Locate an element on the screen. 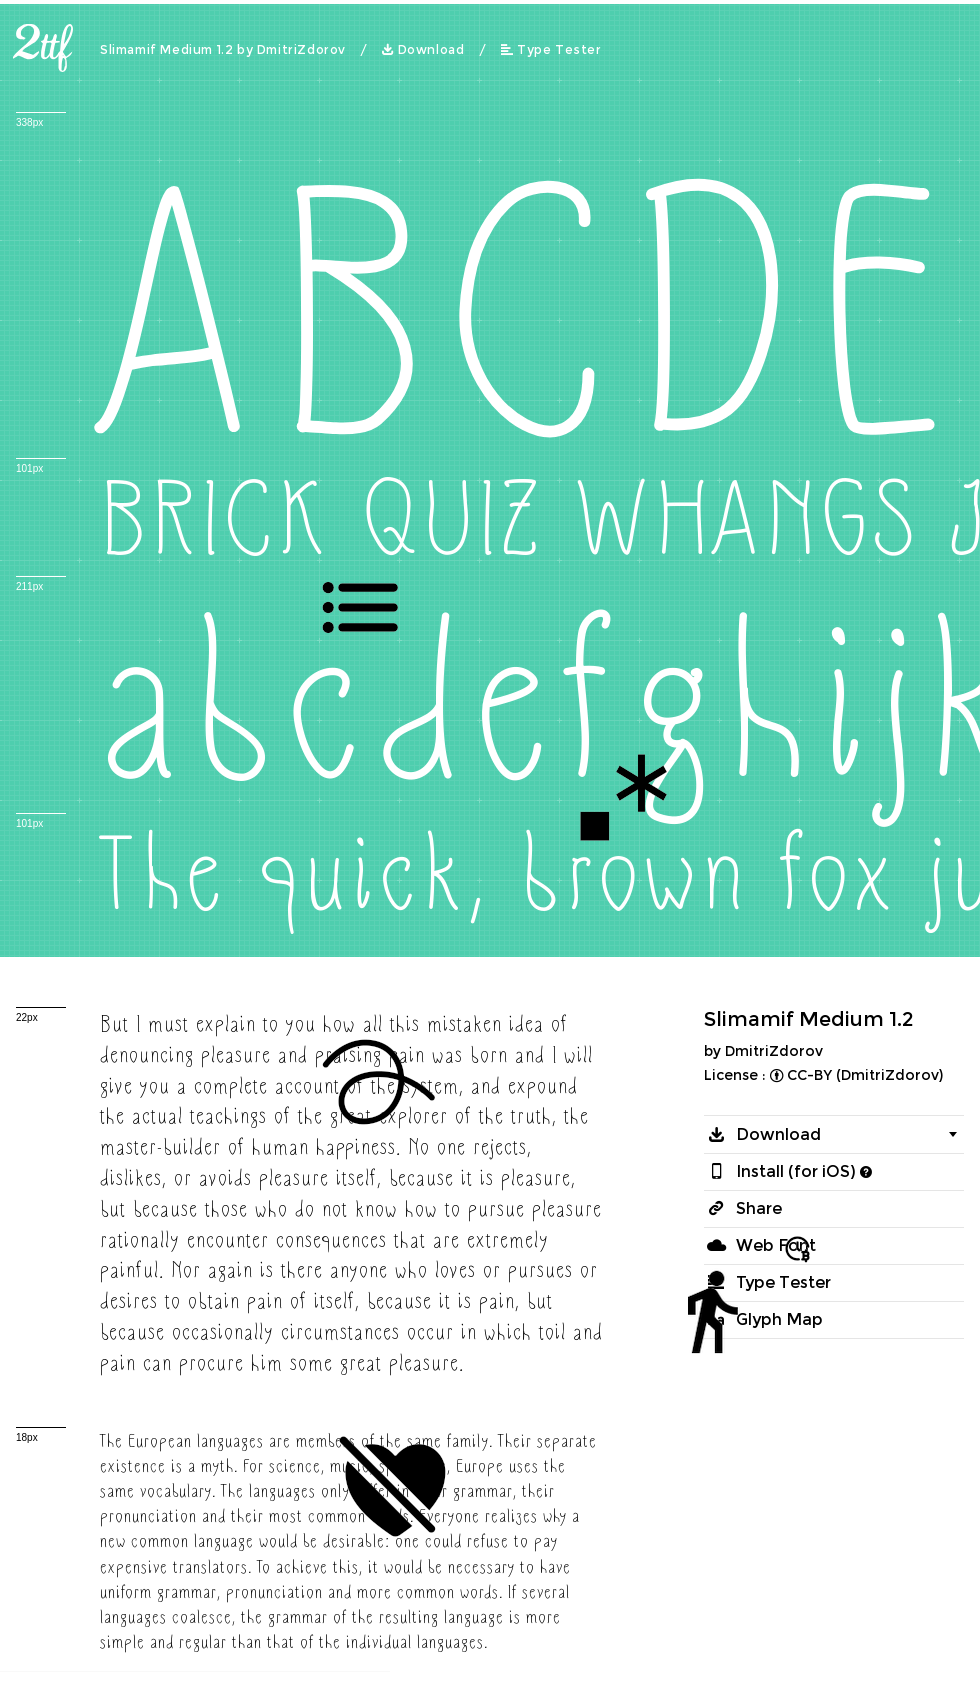  view bitcoin transaction history is located at coordinates (797, 1248).